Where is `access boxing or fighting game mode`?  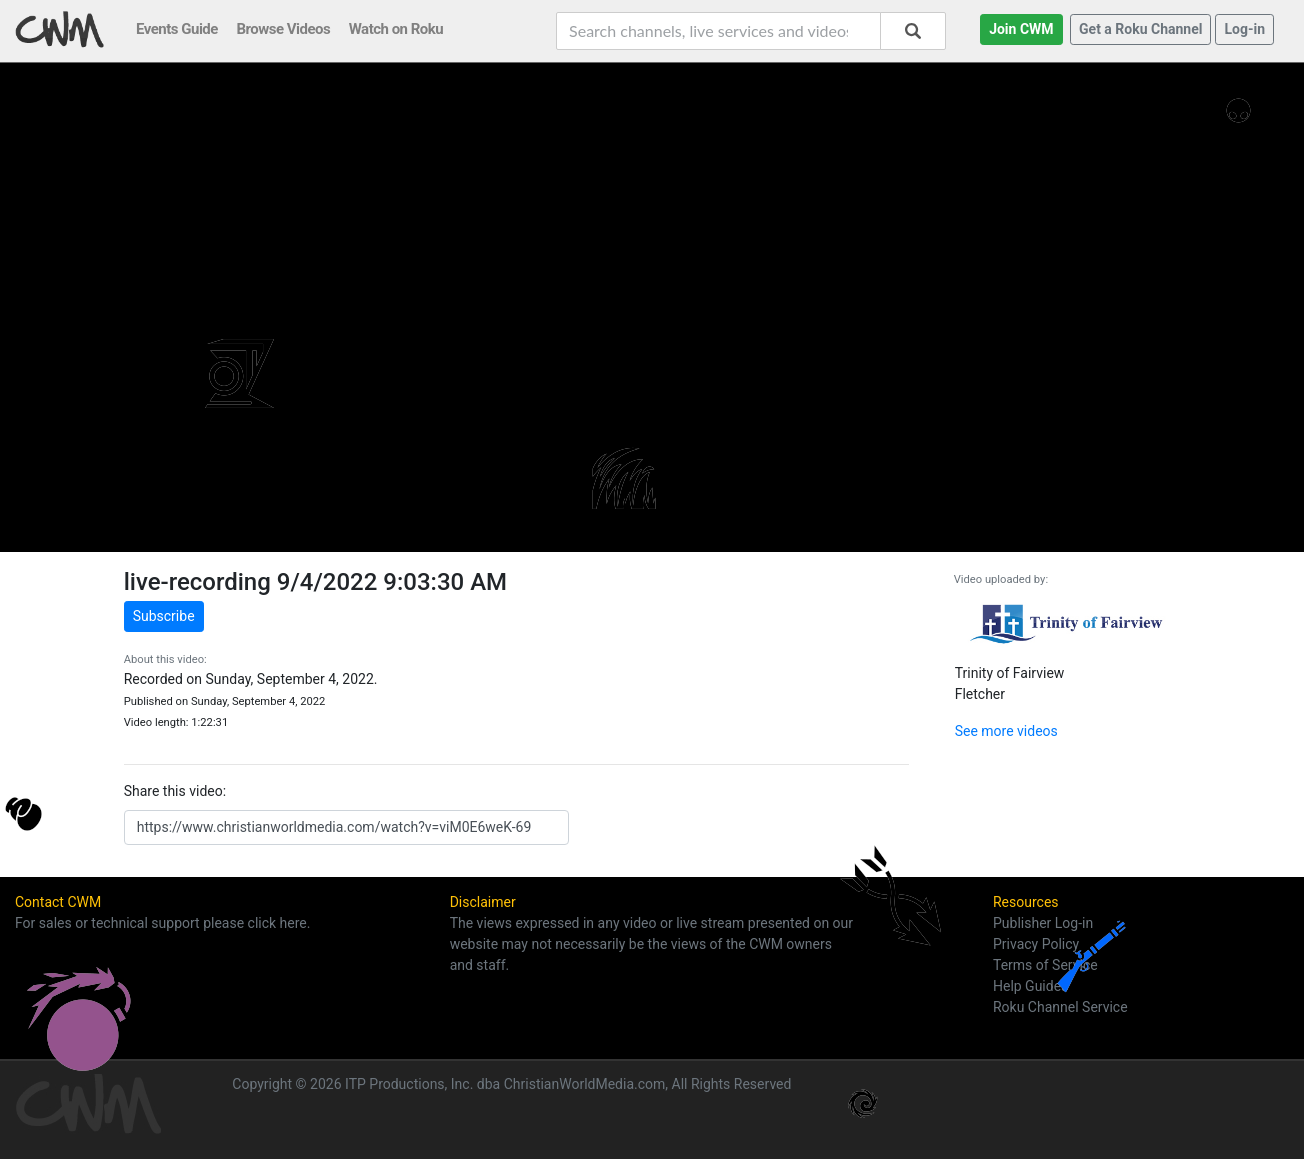
access boxing or fighting game mode is located at coordinates (23, 812).